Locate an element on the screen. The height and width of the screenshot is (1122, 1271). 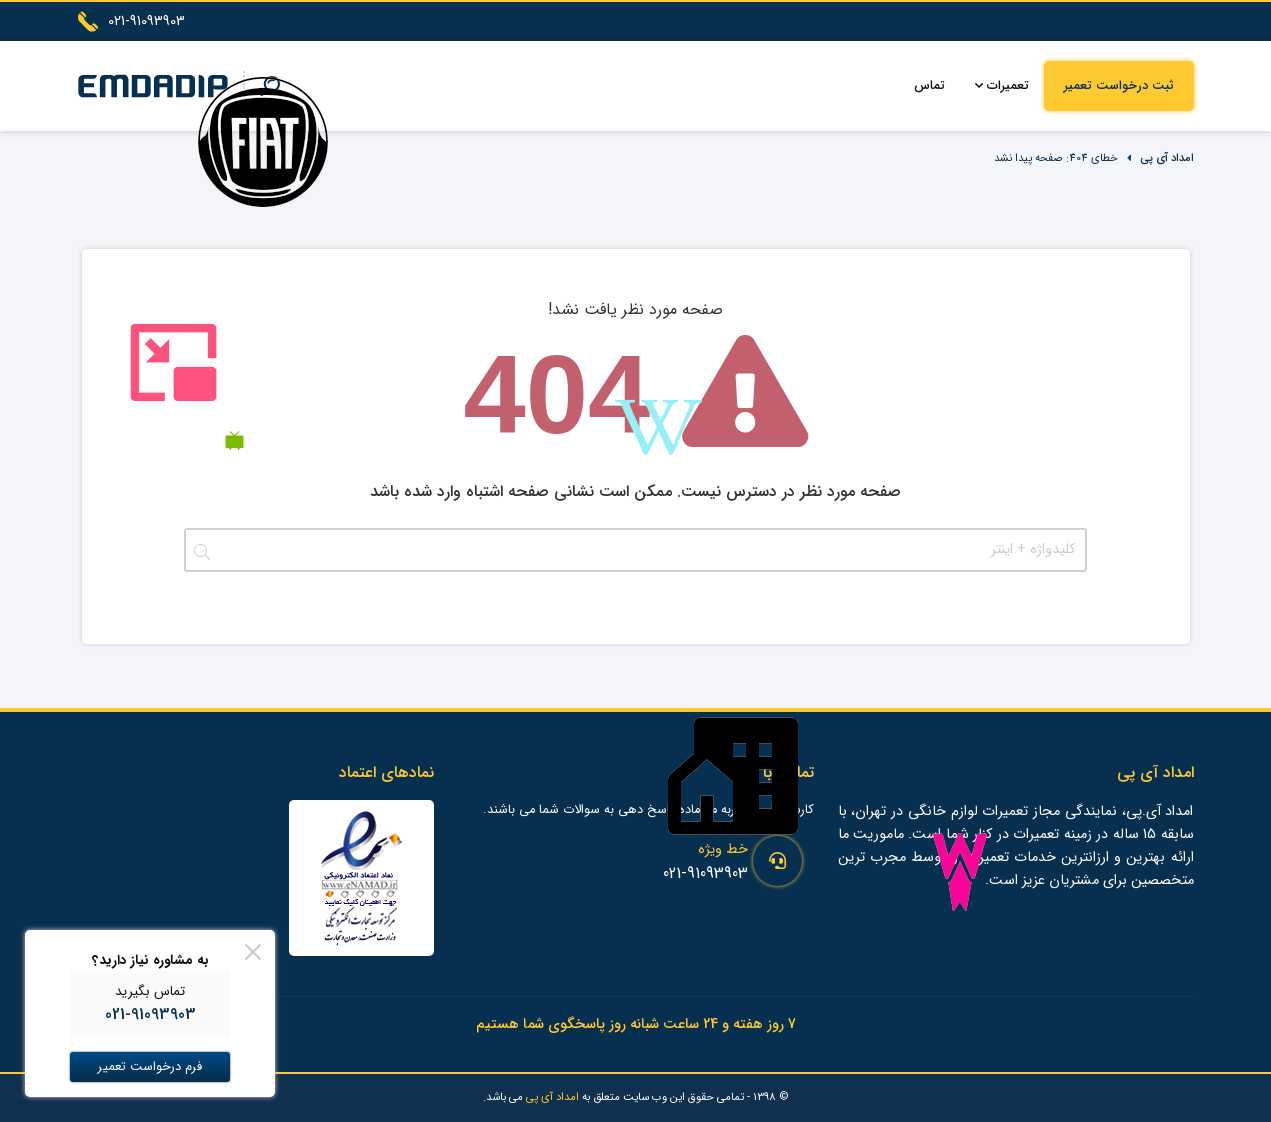
open Wikipedia is located at coordinates (658, 427).